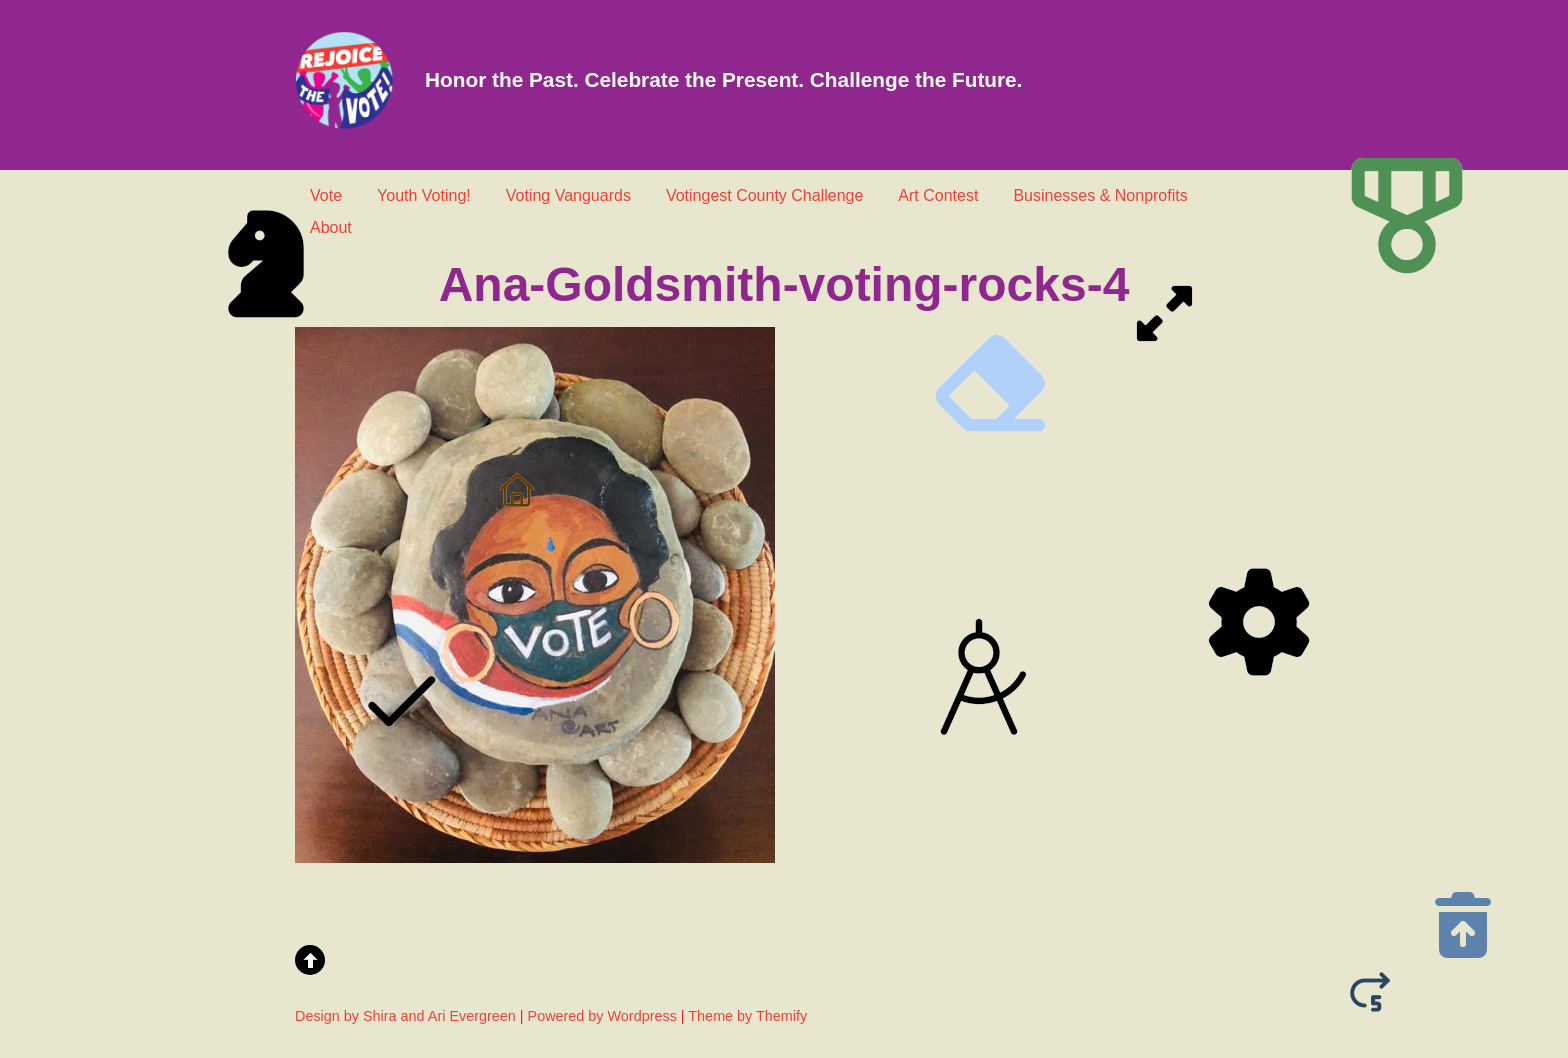 The width and height of the screenshot is (1568, 1058). Describe the element at coordinates (517, 490) in the screenshot. I see `navigate to home screen` at that location.